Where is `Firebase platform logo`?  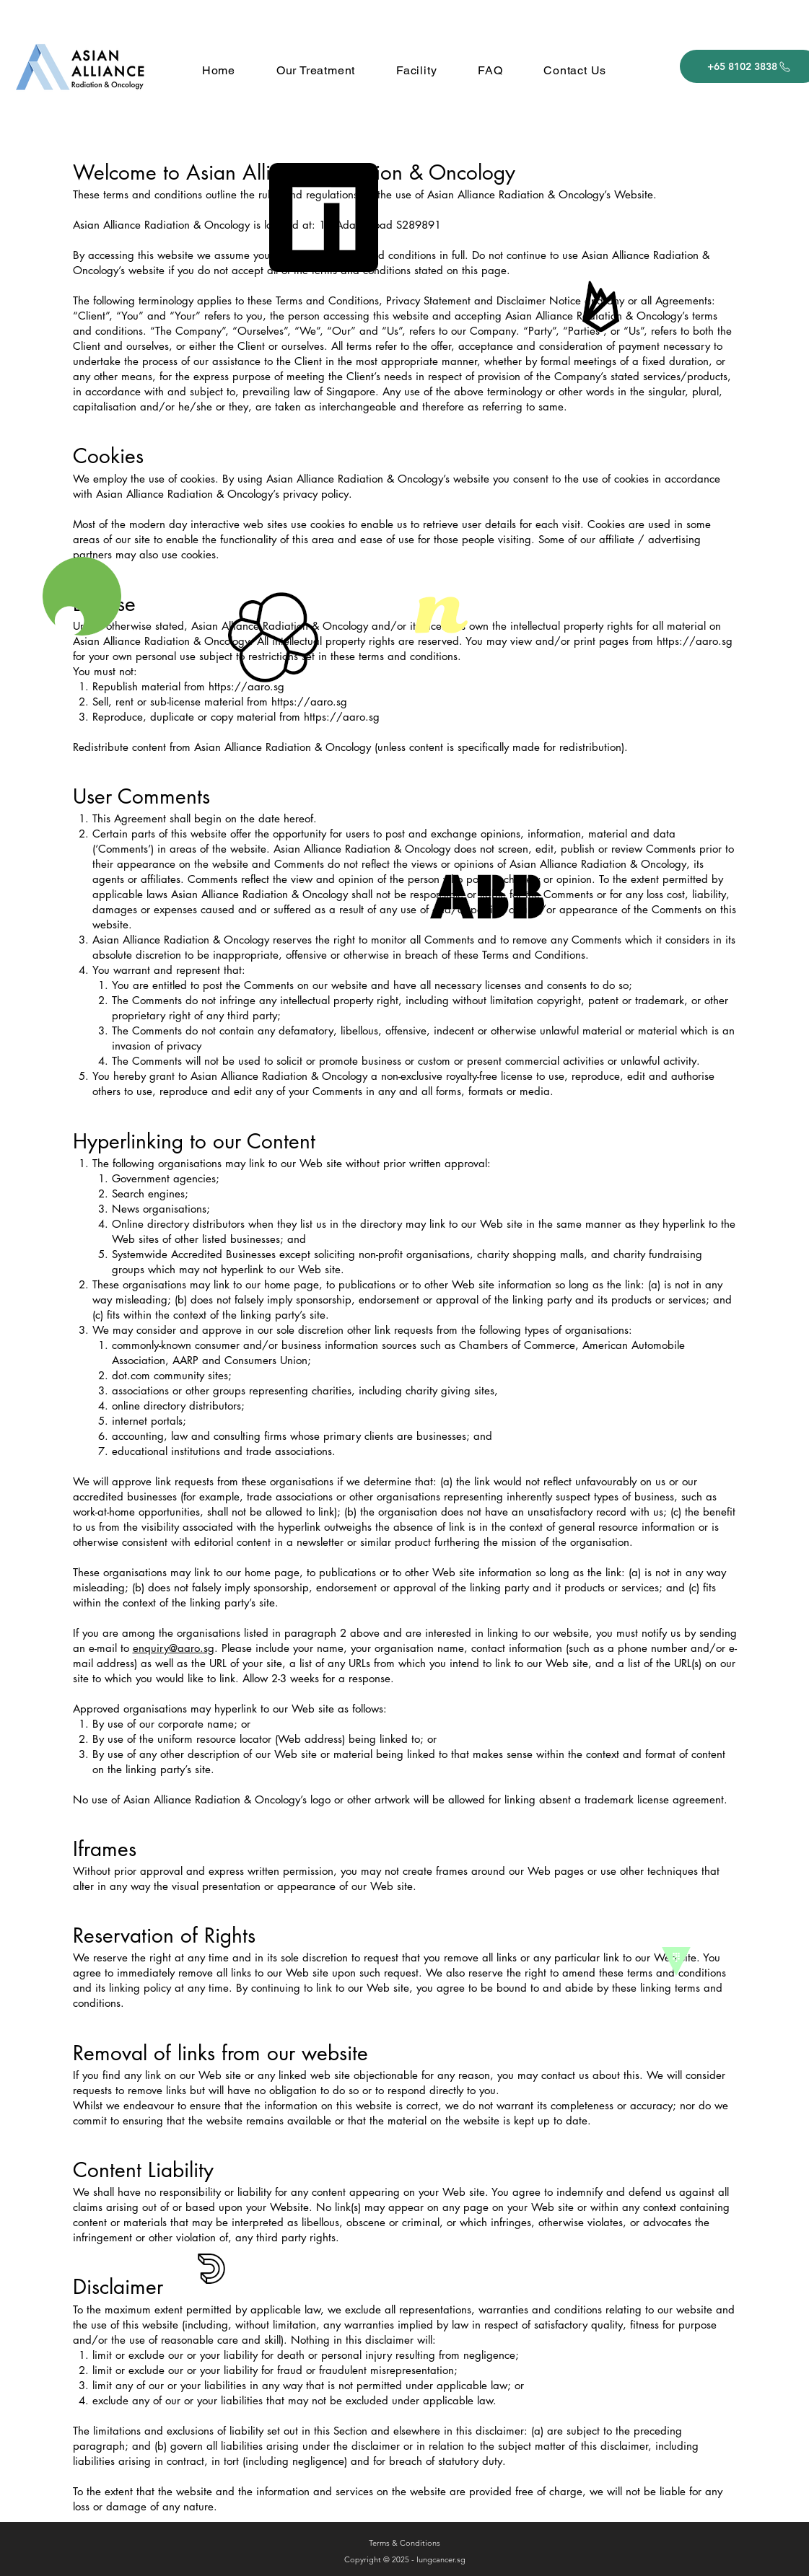
Firebase platform logo is located at coordinates (600, 306).